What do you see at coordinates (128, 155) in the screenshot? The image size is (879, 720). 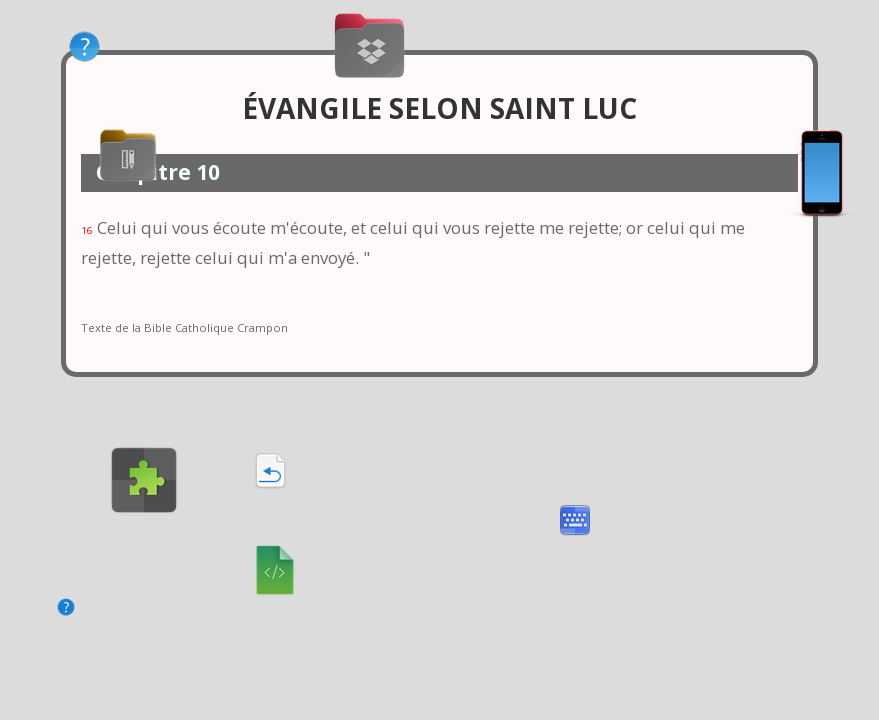 I see `access your templates folder` at bounding box center [128, 155].